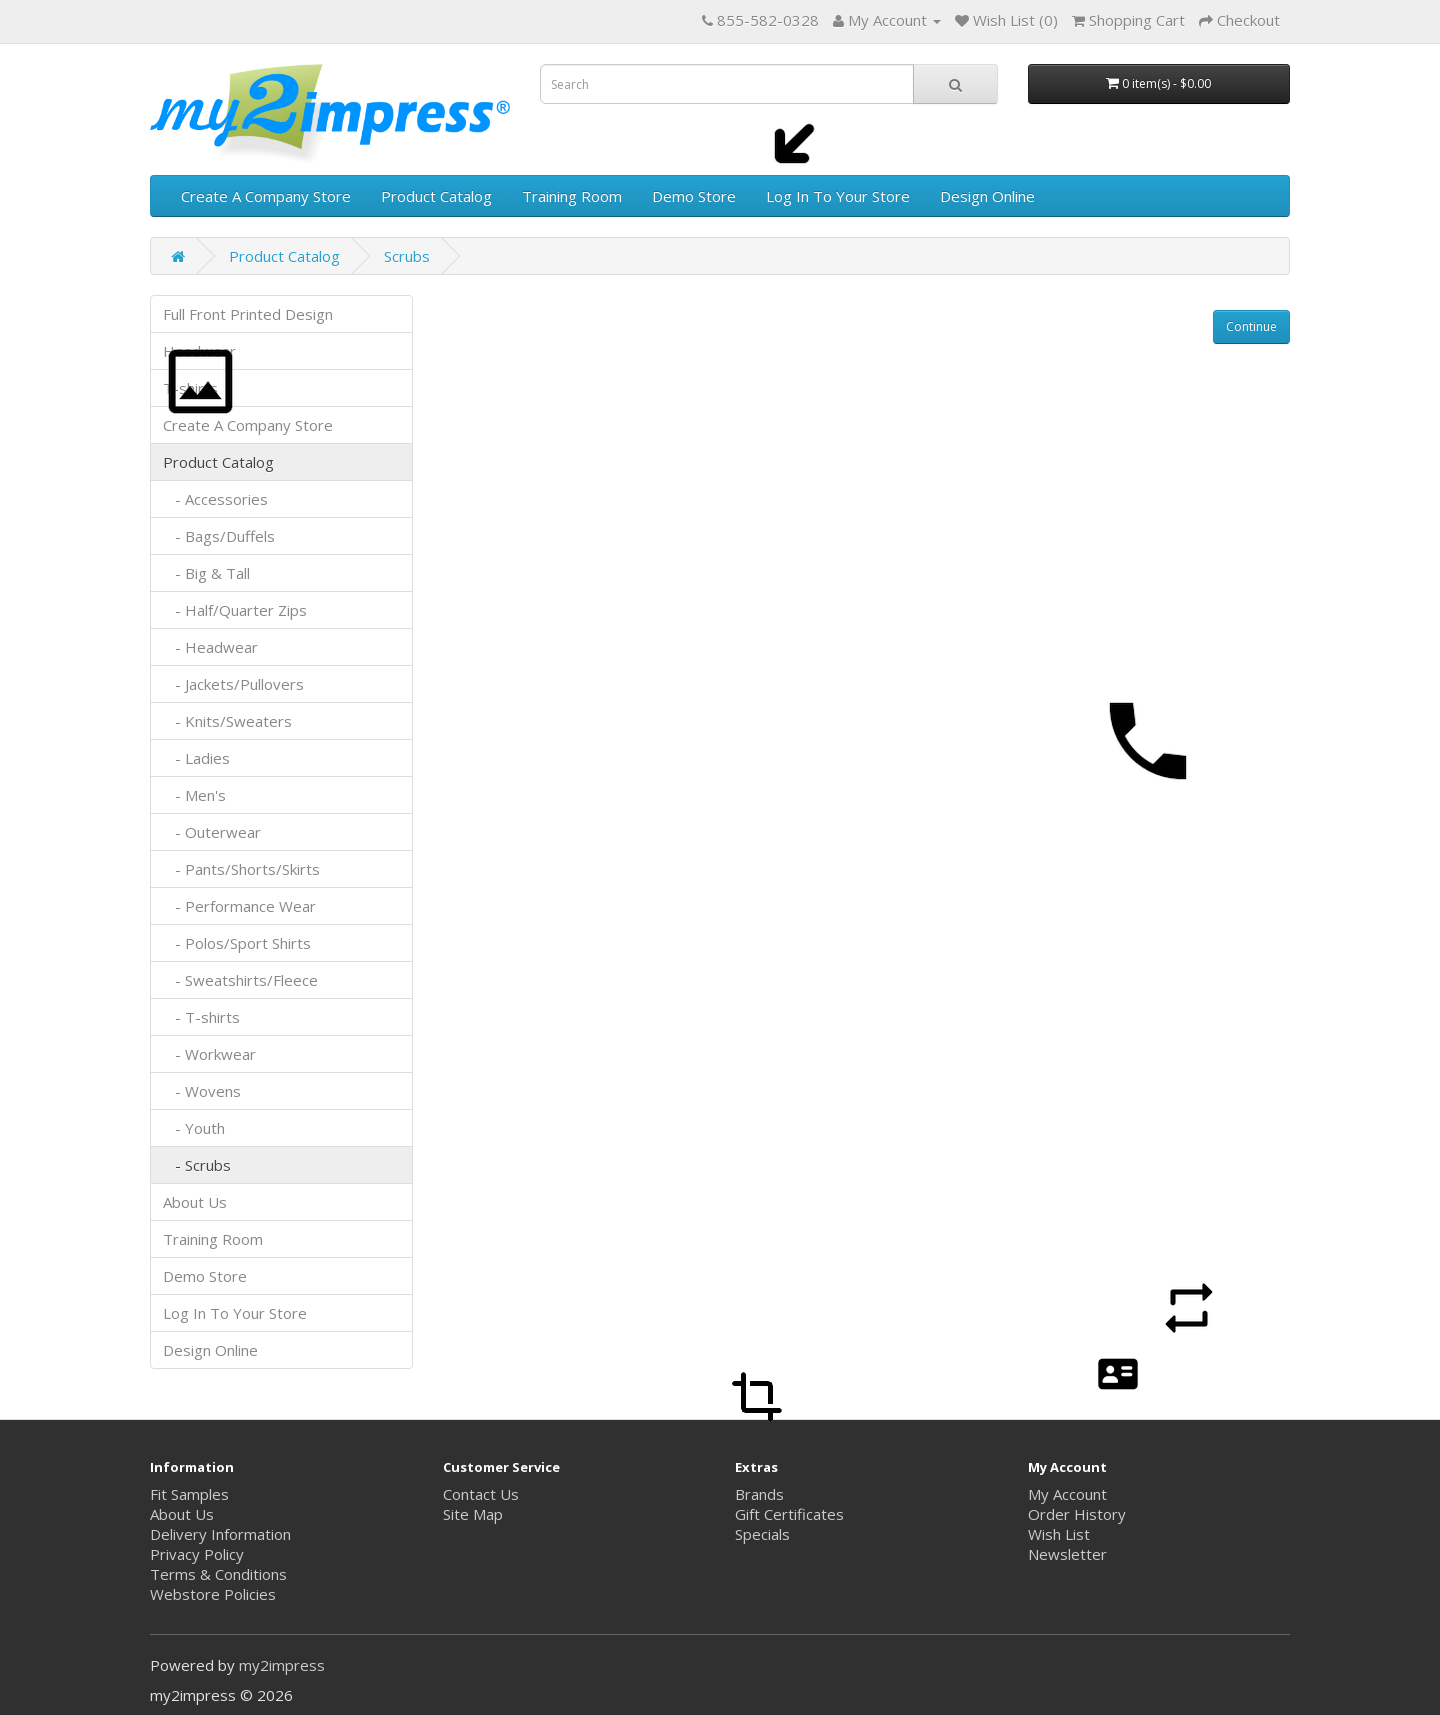 This screenshot has height=1715, width=1440. I want to click on view contact details, so click(1118, 1374).